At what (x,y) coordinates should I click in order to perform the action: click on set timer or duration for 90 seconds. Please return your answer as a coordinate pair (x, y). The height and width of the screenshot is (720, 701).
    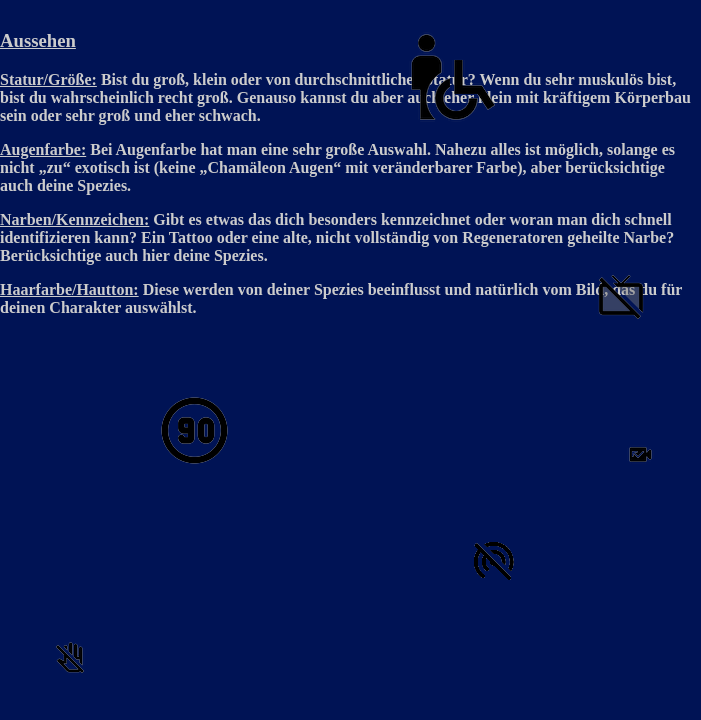
    Looking at the image, I should click on (194, 430).